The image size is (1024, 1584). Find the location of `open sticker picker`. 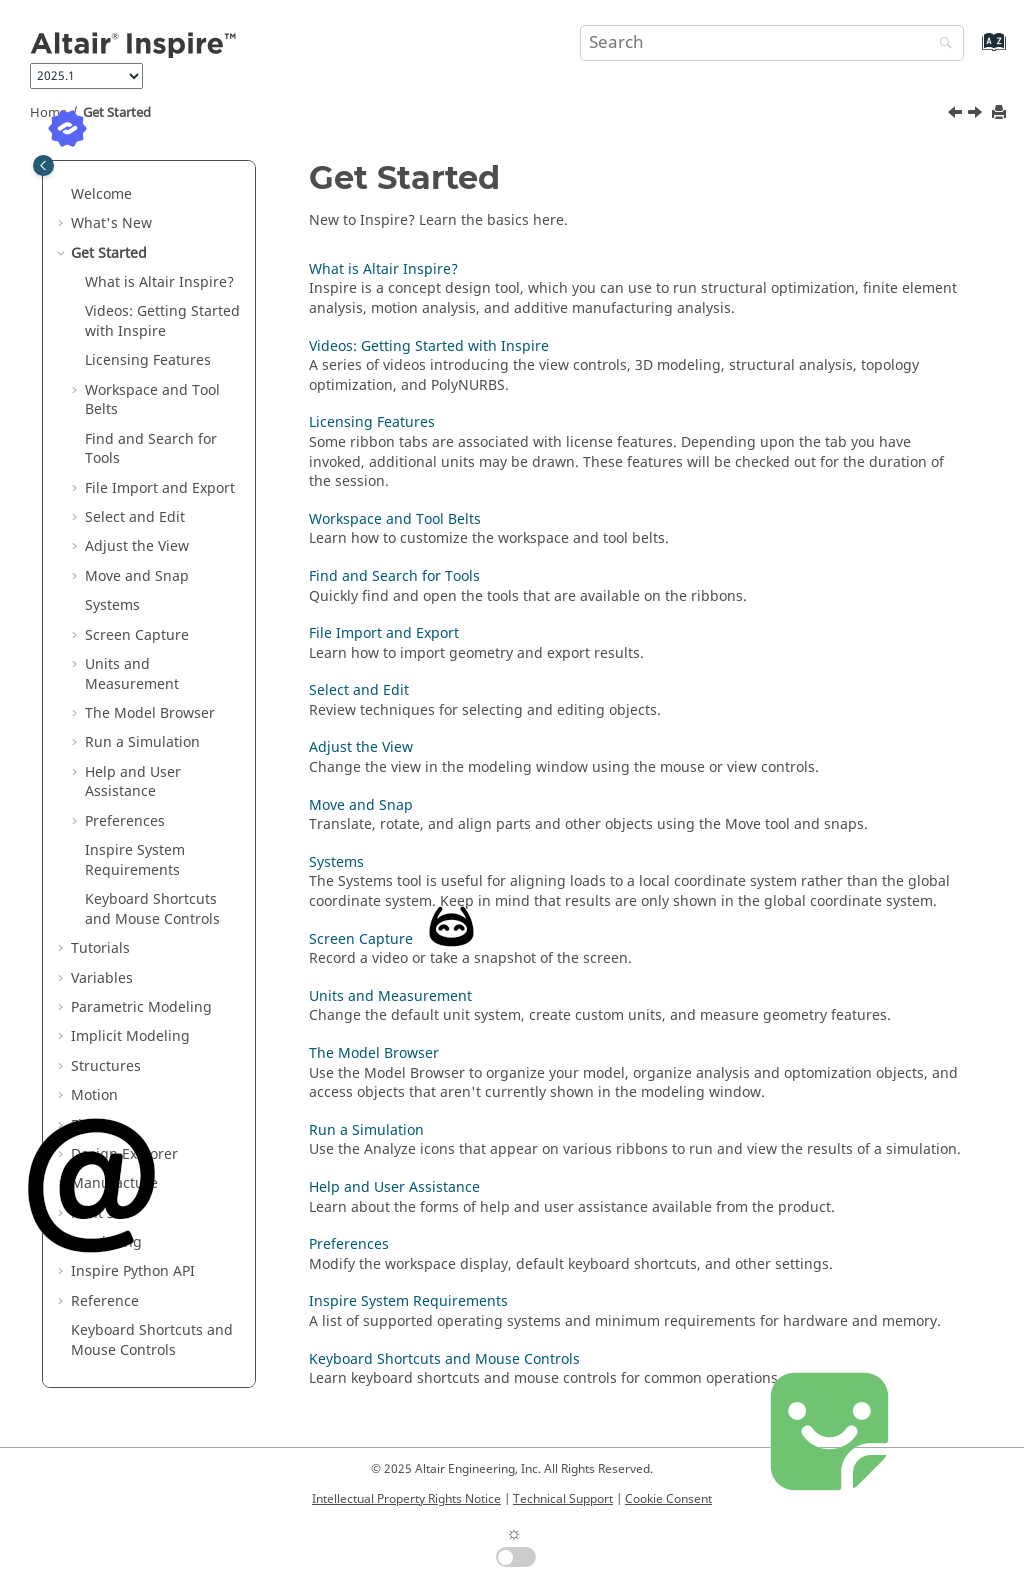

open sticker picker is located at coordinates (829, 1431).